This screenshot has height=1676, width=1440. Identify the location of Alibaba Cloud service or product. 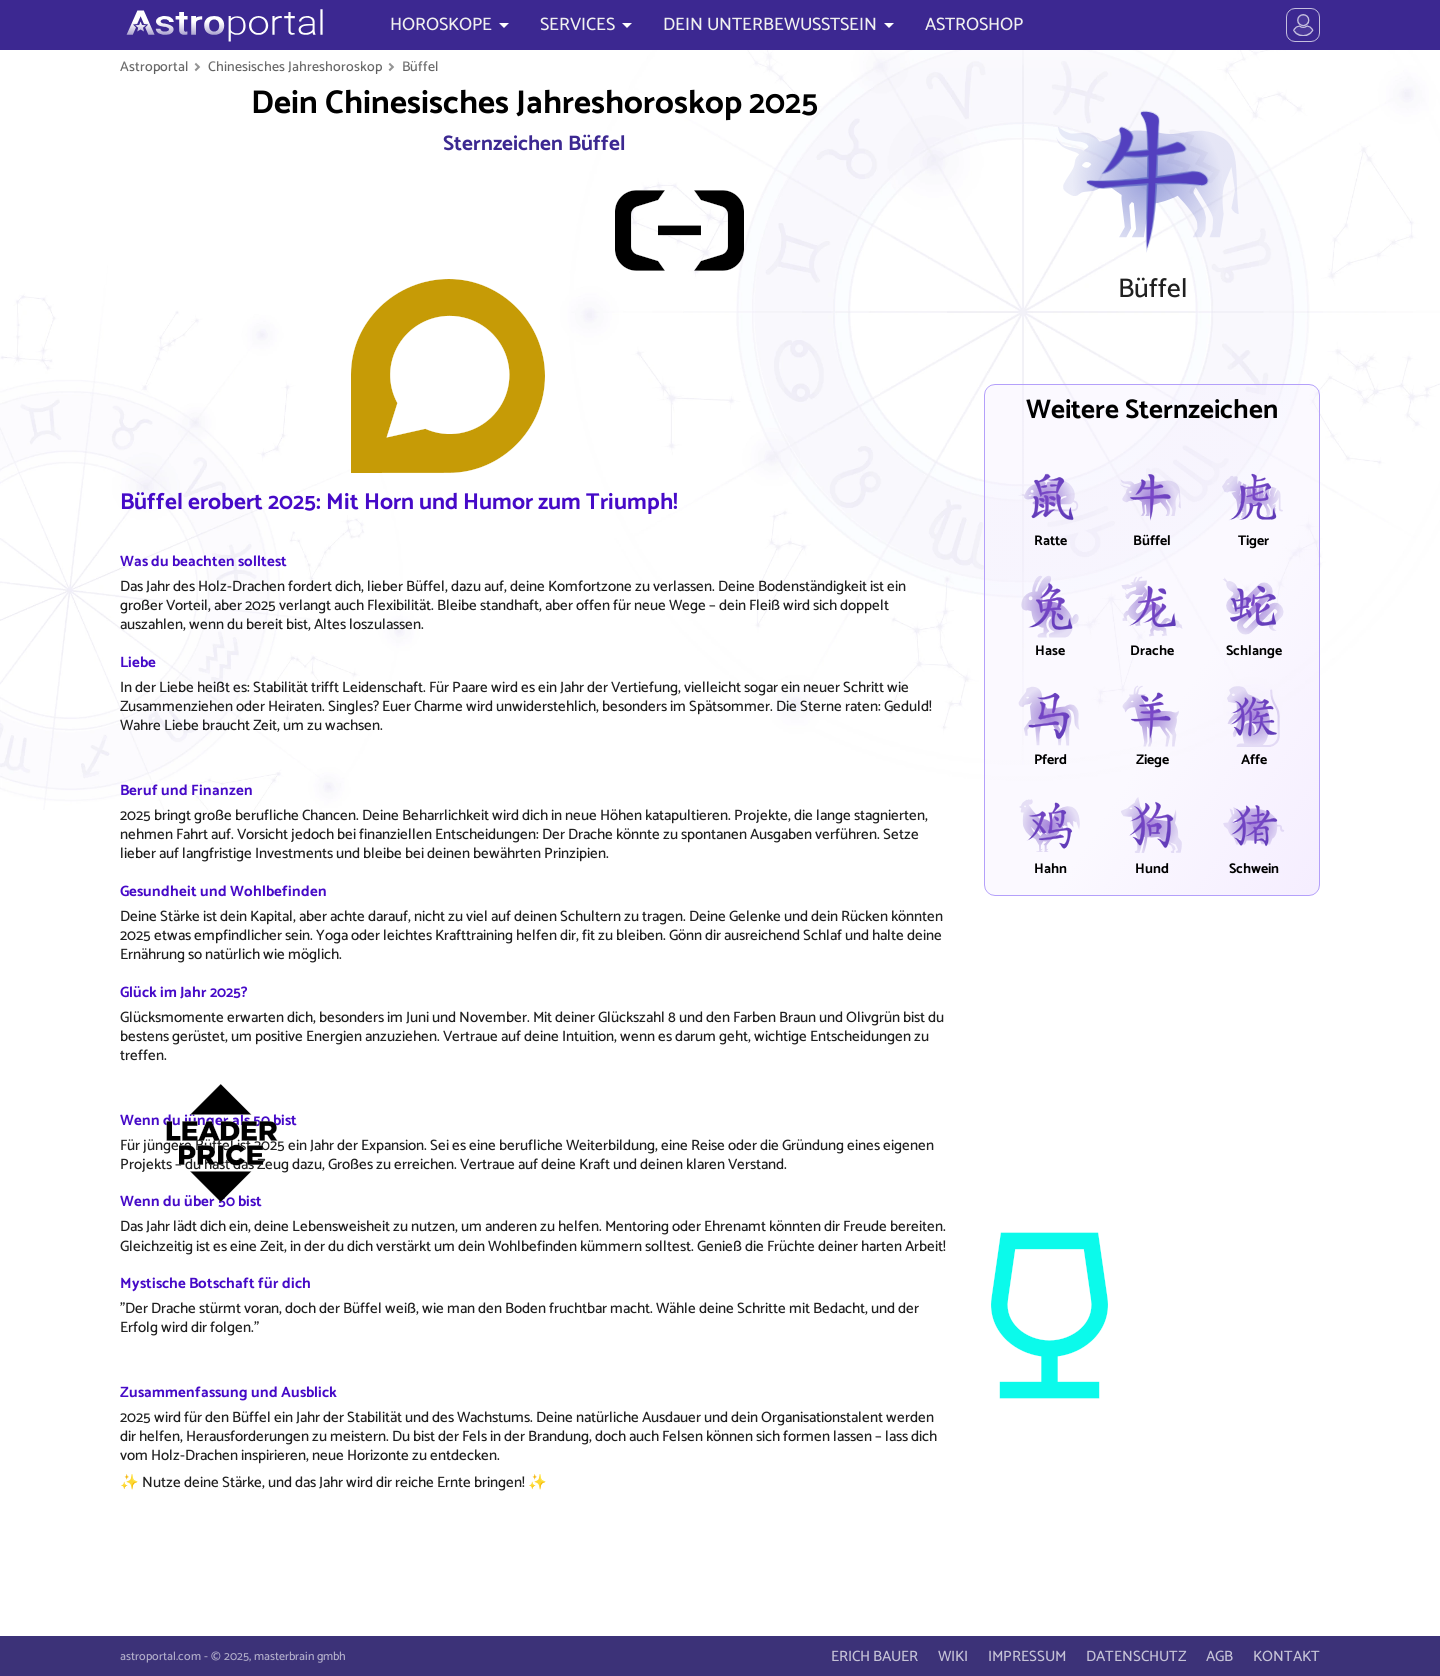
(679, 230).